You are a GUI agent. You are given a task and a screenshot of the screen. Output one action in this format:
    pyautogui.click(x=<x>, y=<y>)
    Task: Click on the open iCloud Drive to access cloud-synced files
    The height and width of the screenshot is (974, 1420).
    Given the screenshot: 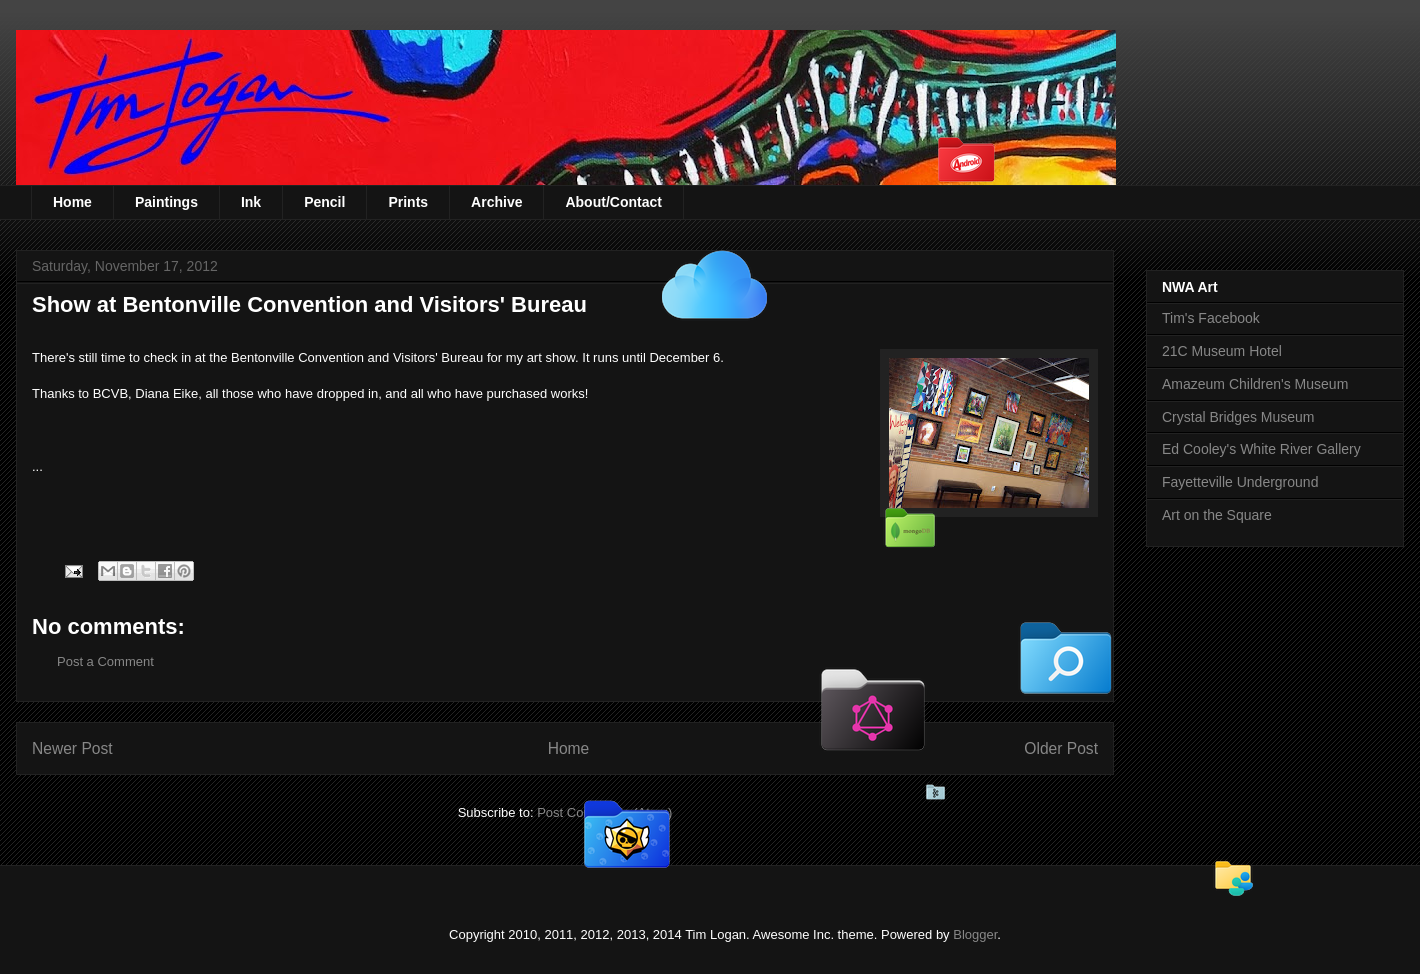 What is the action you would take?
    pyautogui.click(x=714, y=284)
    